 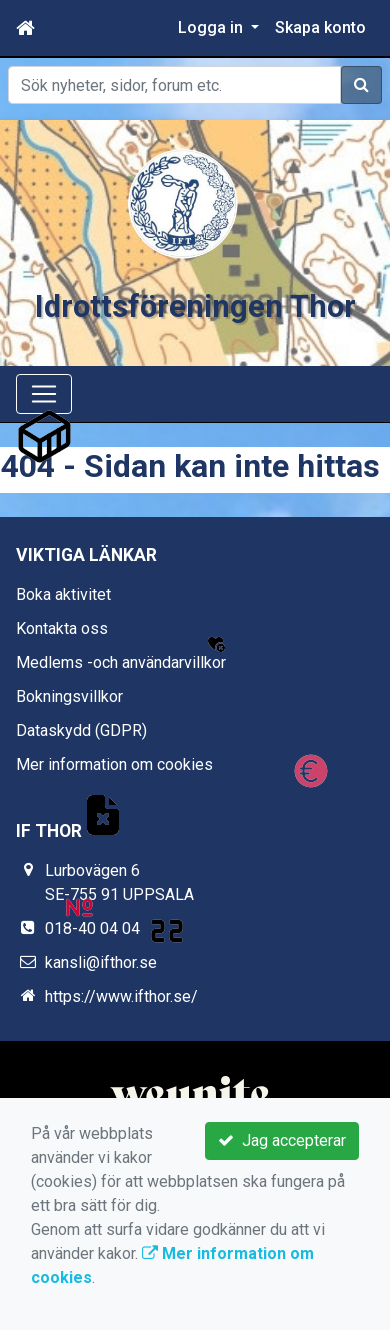 I want to click on insert a number or numero symbol, so click(x=79, y=907).